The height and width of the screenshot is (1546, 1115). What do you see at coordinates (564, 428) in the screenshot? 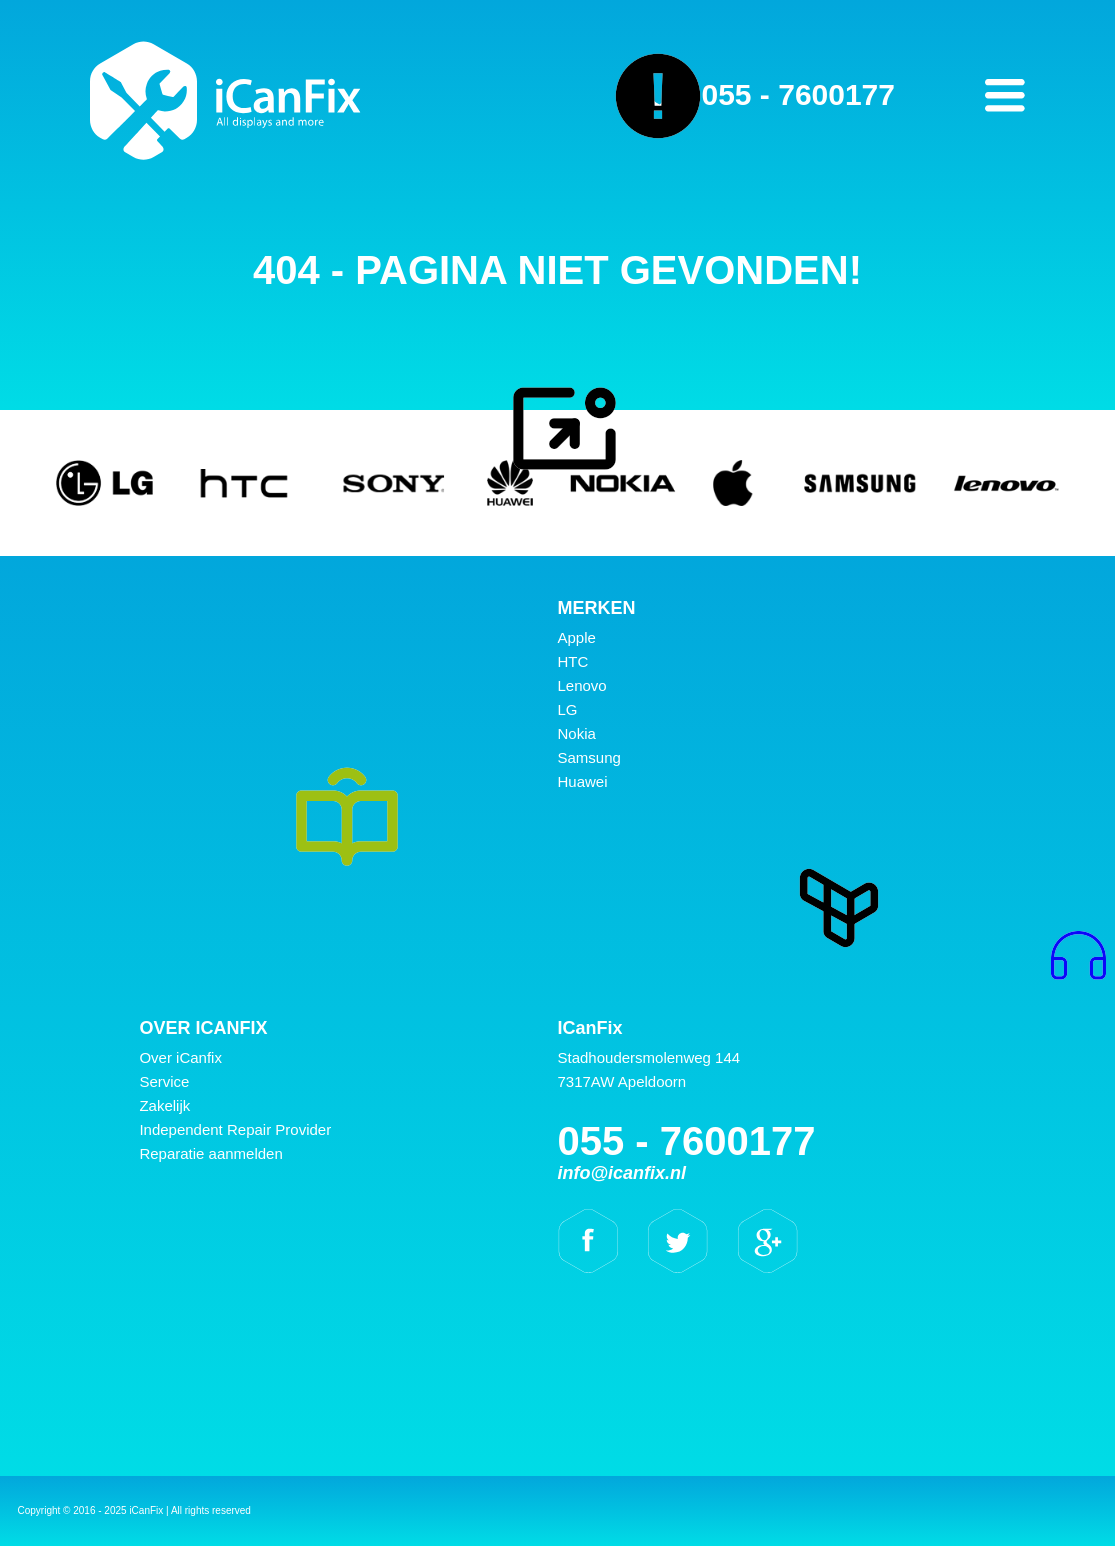
I see `pin this item to quick access` at bounding box center [564, 428].